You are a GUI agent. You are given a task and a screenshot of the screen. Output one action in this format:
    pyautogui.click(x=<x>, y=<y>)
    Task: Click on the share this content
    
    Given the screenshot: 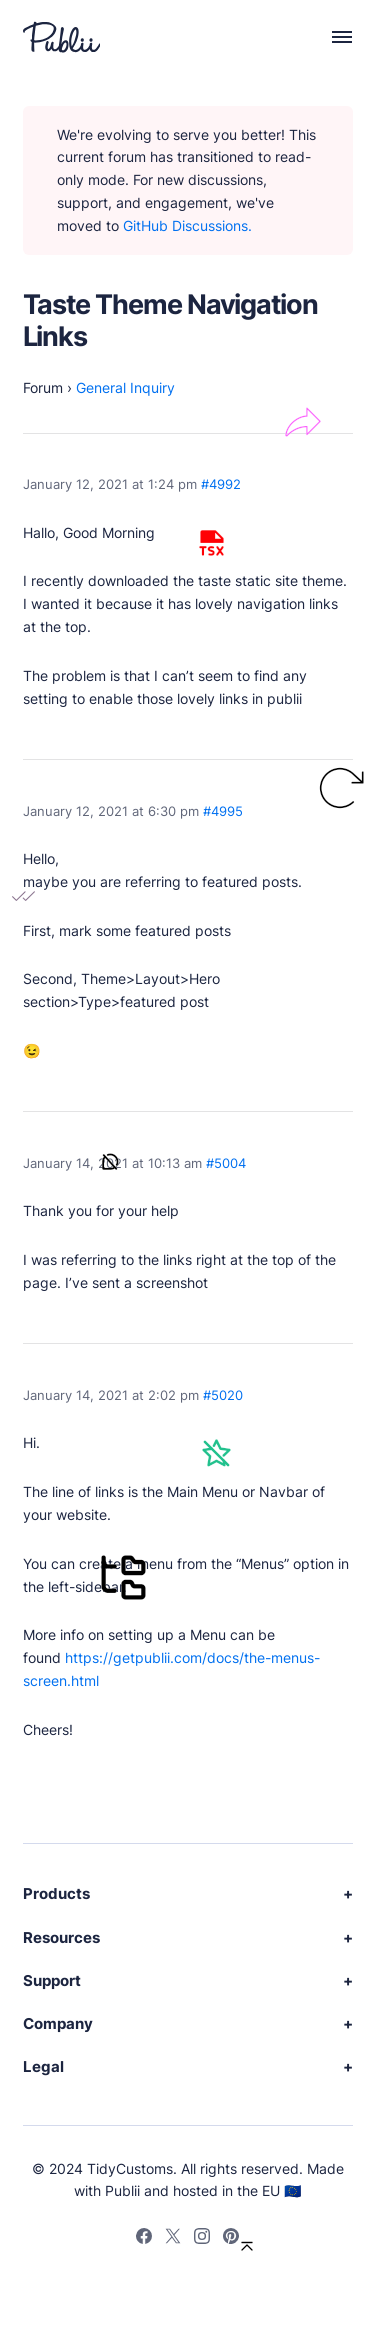 What is the action you would take?
    pyautogui.click(x=303, y=424)
    